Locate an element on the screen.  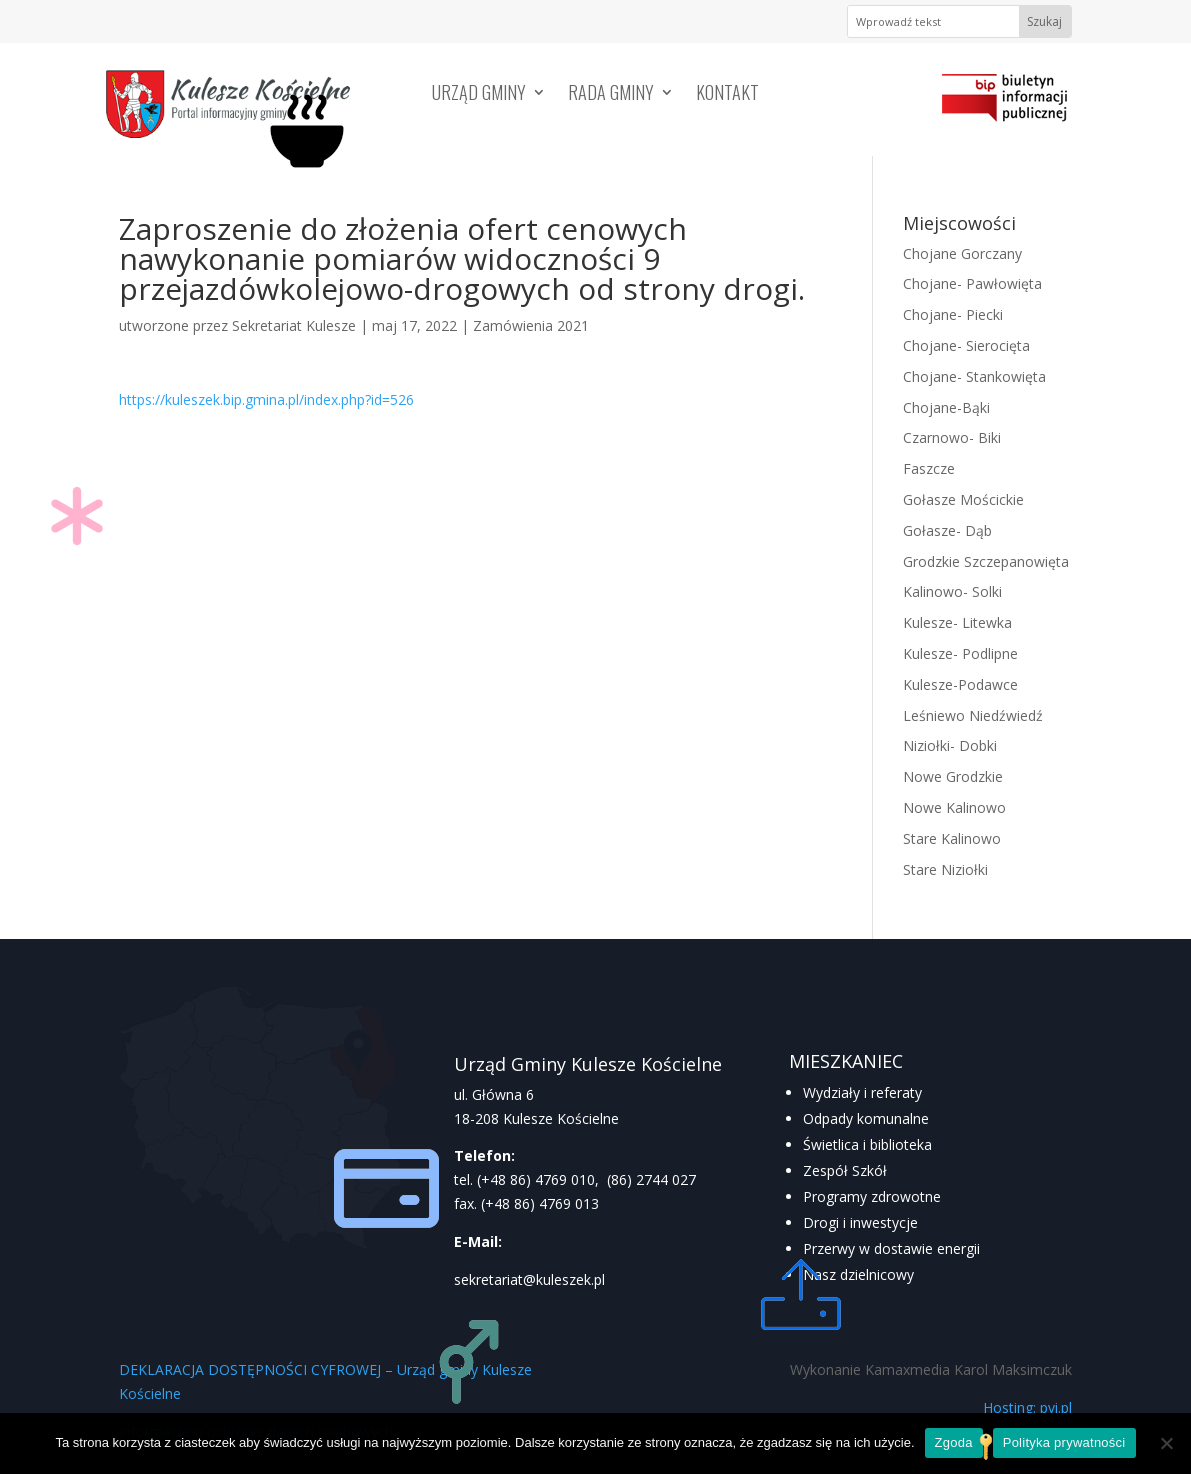
indicates a required field in a form is located at coordinates (77, 516).